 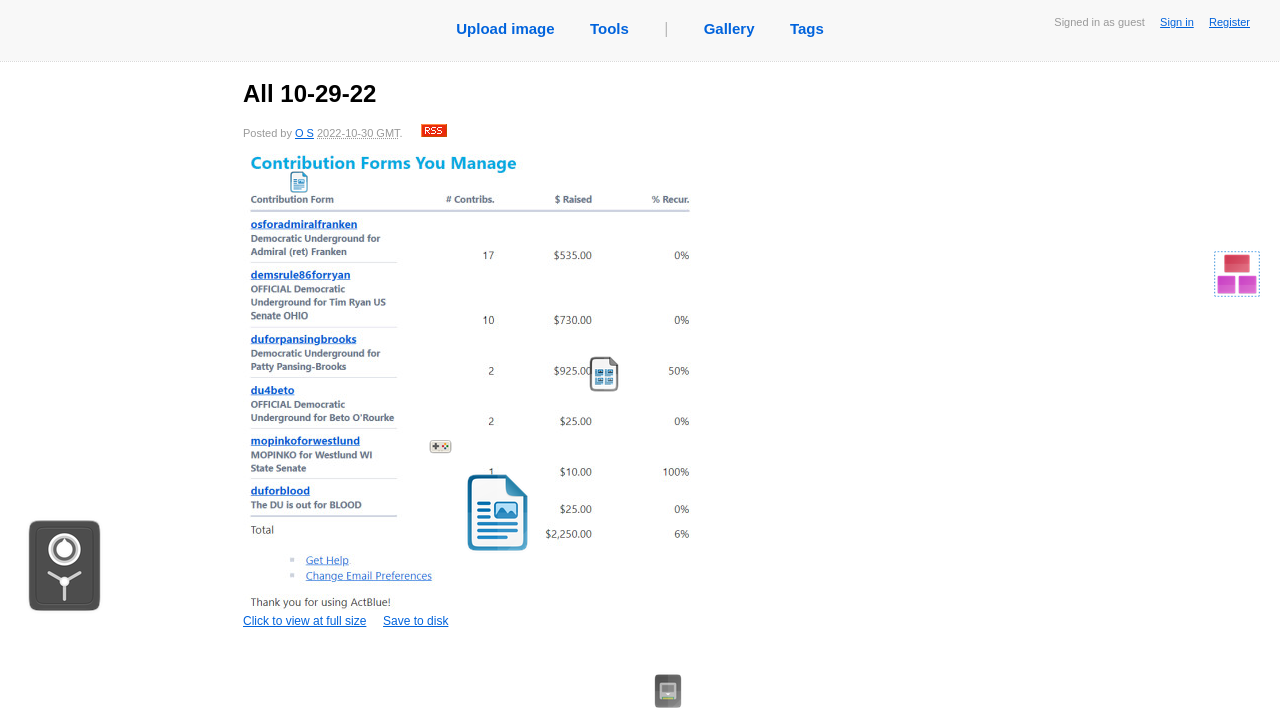 I want to click on open games or gaming applications, so click(x=440, y=446).